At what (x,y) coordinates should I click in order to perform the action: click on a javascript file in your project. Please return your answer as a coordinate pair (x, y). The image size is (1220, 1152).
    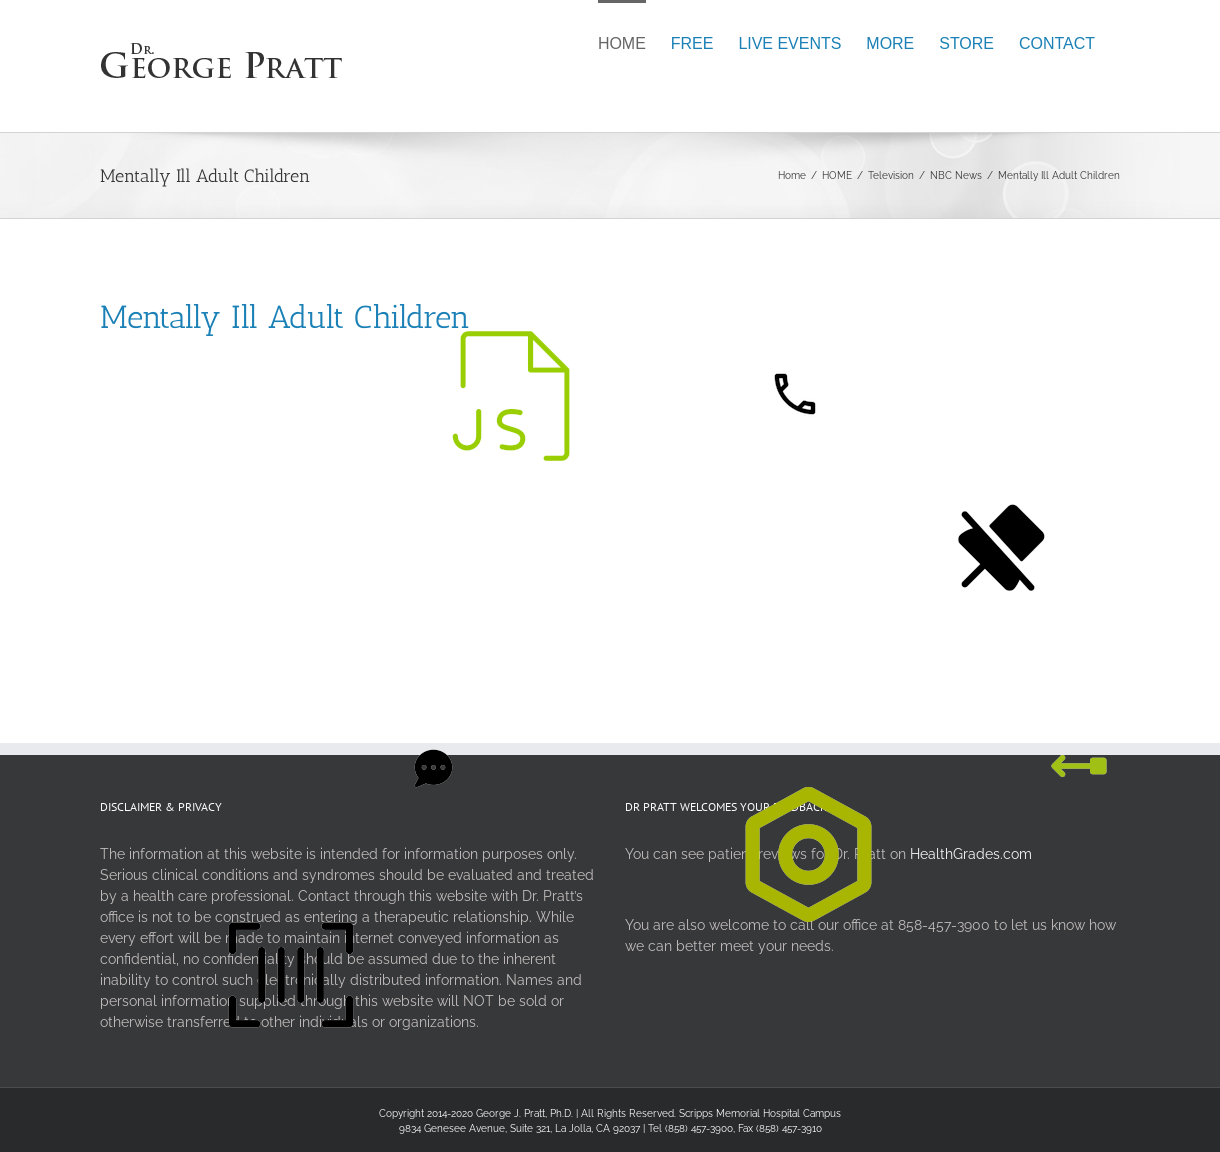
    Looking at the image, I should click on (515, 396).